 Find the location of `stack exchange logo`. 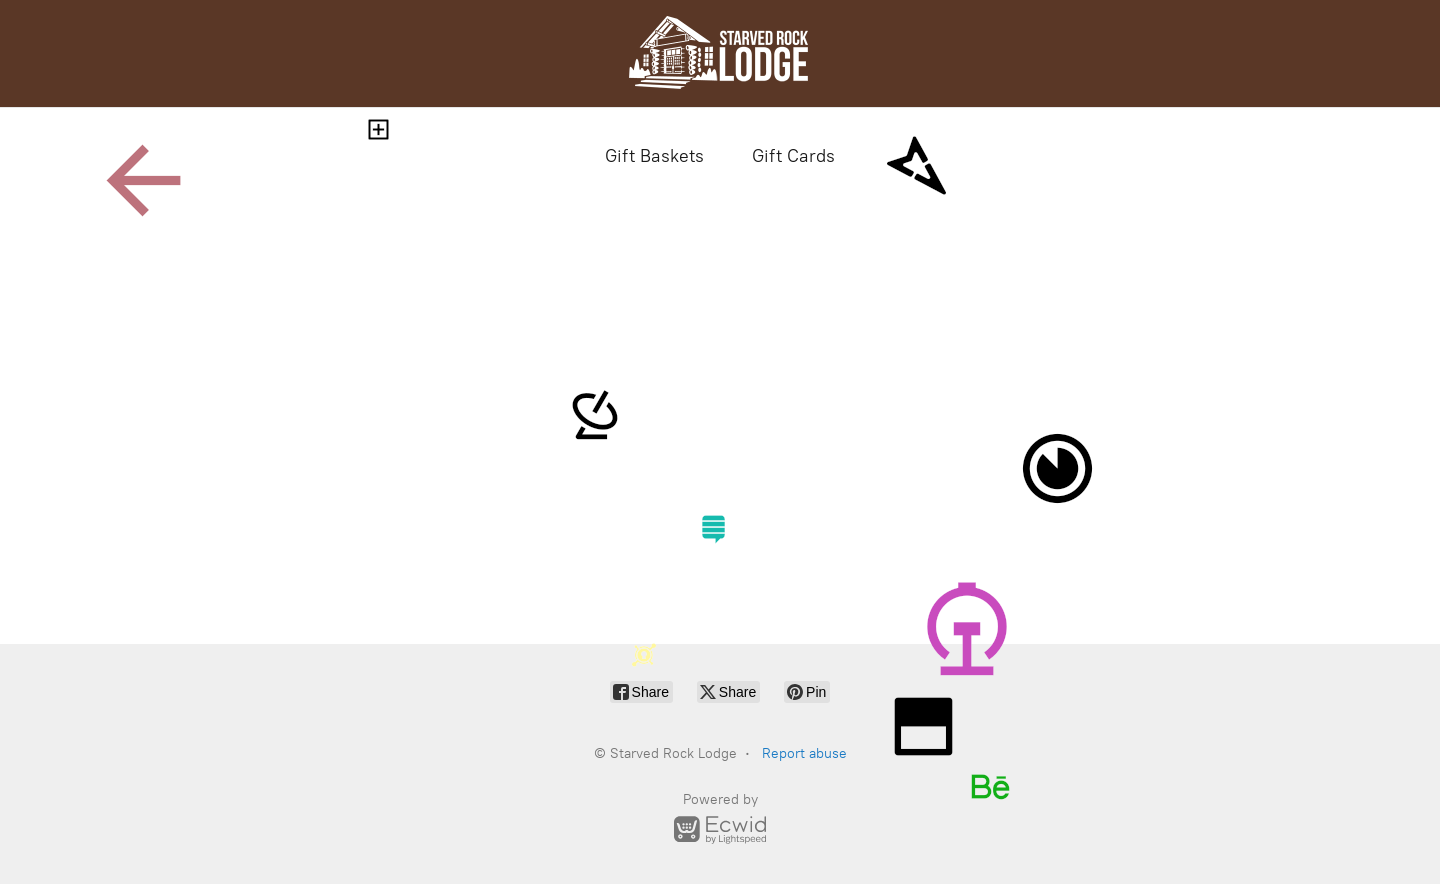

stack exchange logo is located at coordinates (713, 529).